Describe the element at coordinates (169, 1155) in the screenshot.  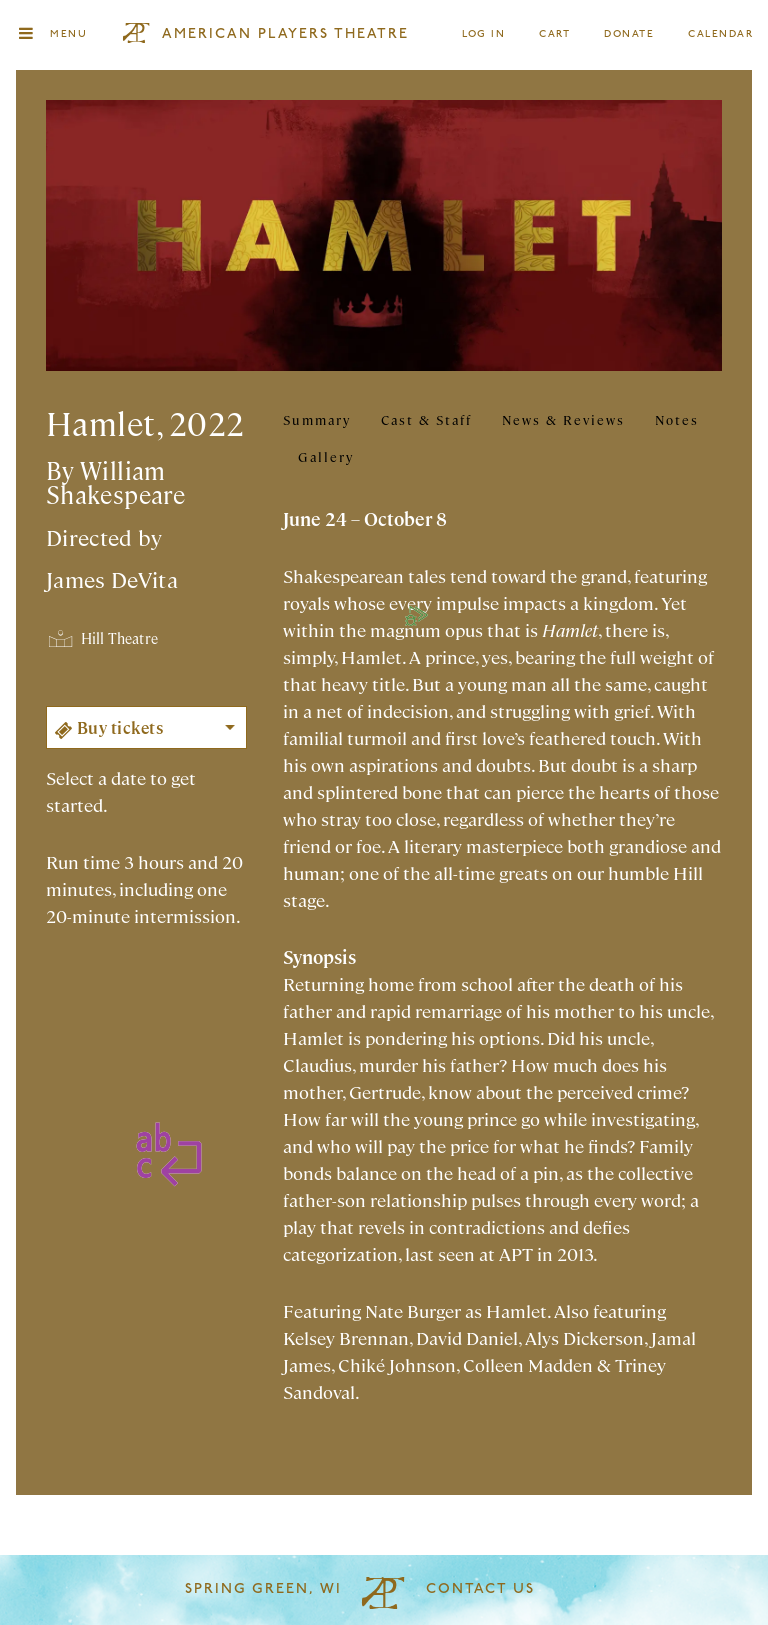
I see `toggle word wrap in the editor` at that location.